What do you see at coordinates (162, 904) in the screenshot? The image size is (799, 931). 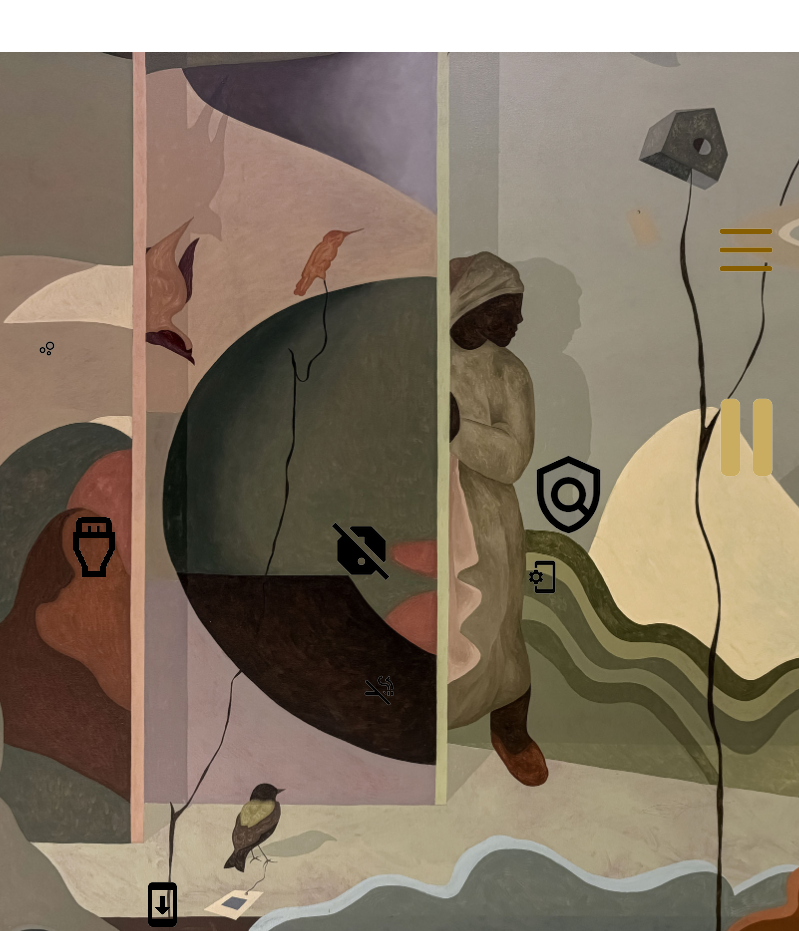 I see `download a system update to your device` at bounding box center [162, 904].